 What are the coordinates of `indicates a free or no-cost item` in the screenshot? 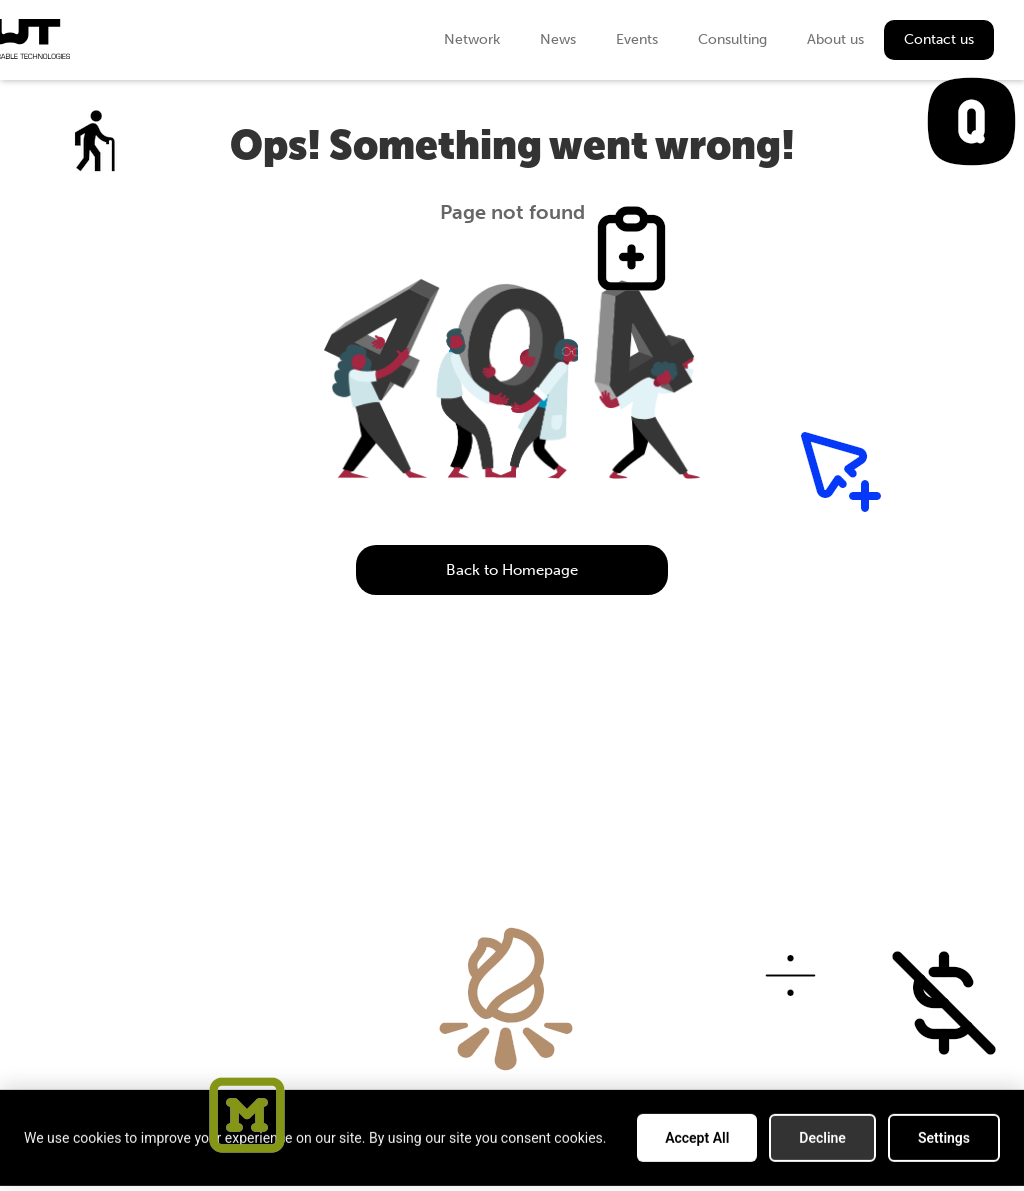 It's located at (944, 1003).